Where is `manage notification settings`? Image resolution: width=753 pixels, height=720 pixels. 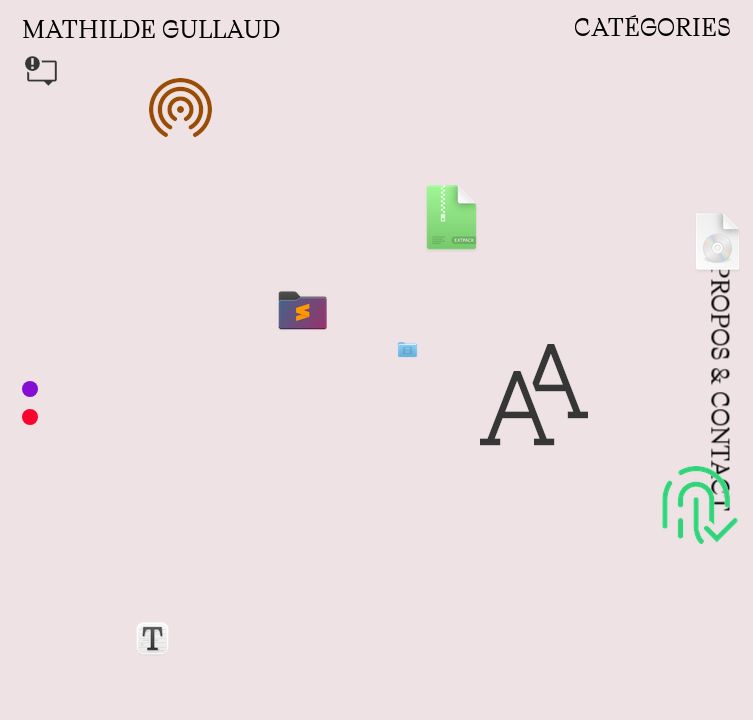
manage notification settings is located at coordinates (42, 71).